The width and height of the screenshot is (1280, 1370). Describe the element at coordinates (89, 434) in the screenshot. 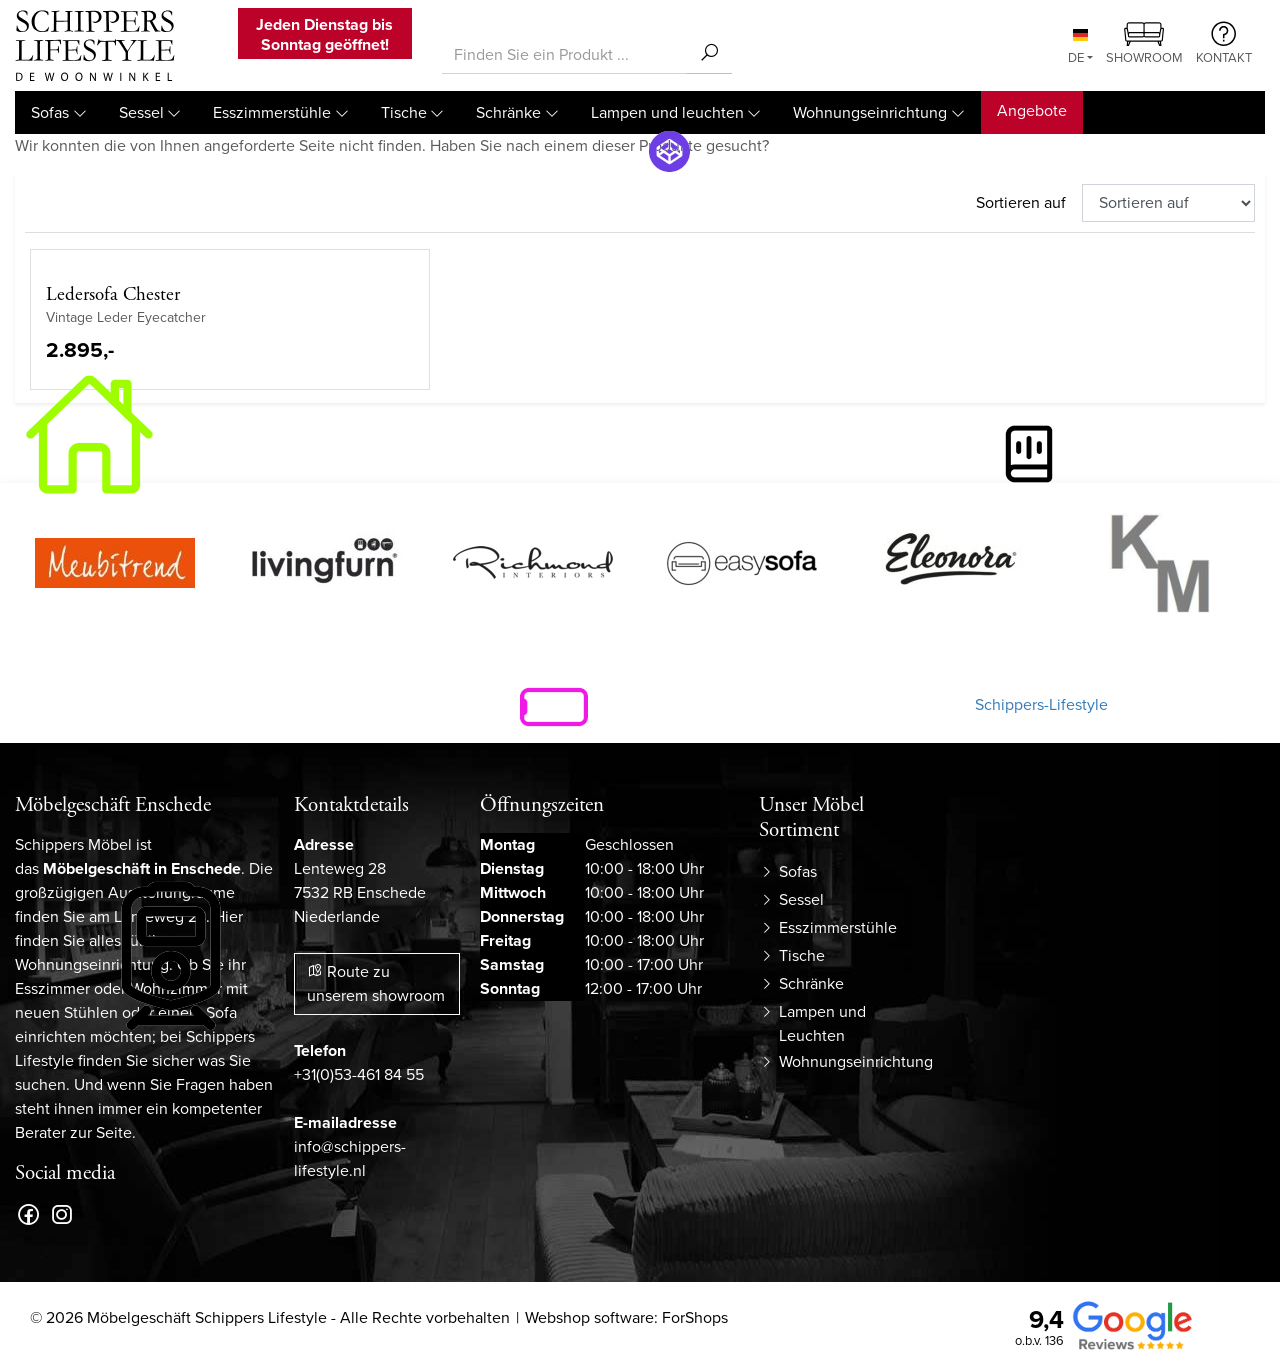

I see `navigate to home screen` at that location.